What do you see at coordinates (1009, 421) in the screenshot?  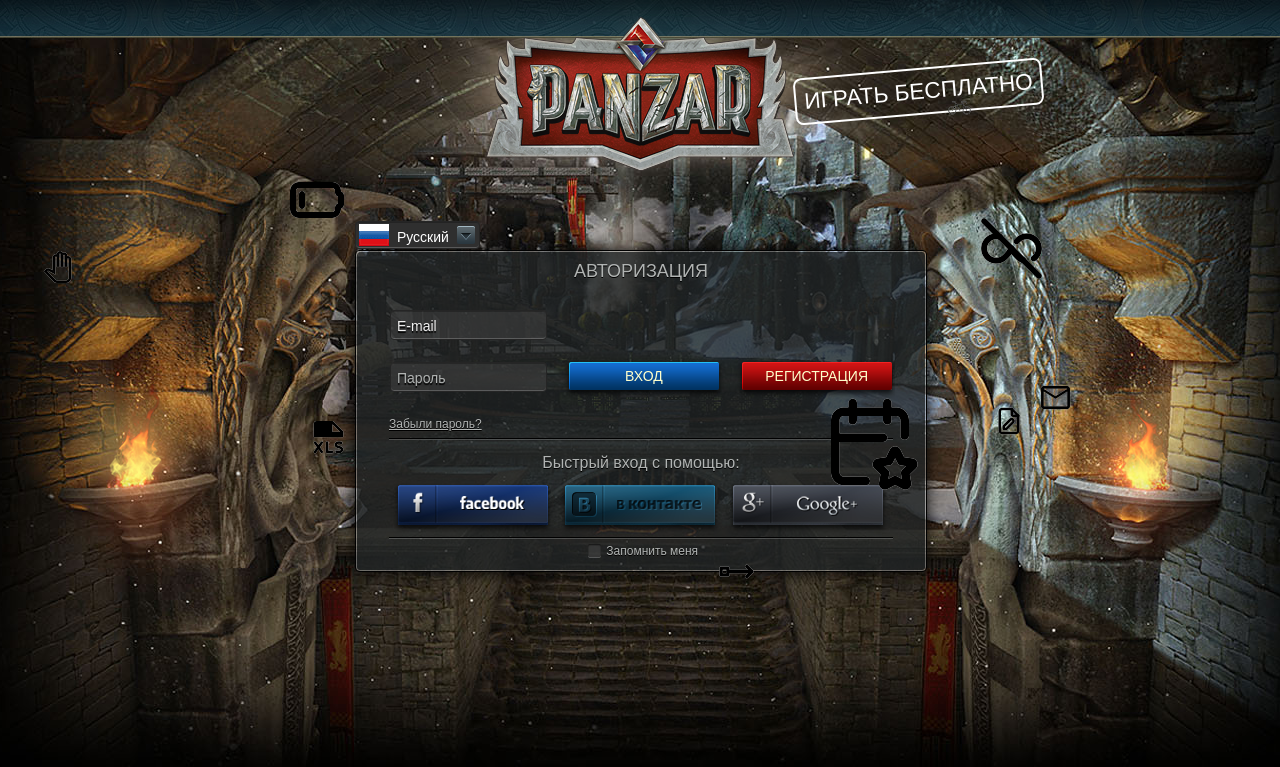 I see `edit this document` at bounding box center [1009, 421].